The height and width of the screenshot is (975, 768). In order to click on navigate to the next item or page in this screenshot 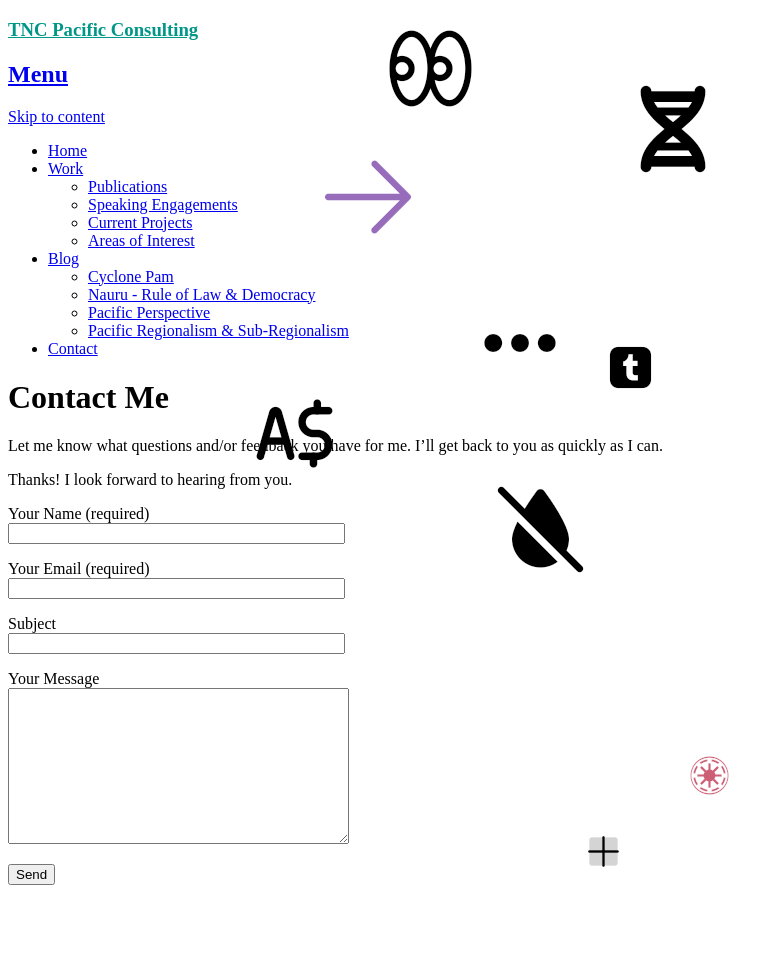, I will do `click(368, 197)`.